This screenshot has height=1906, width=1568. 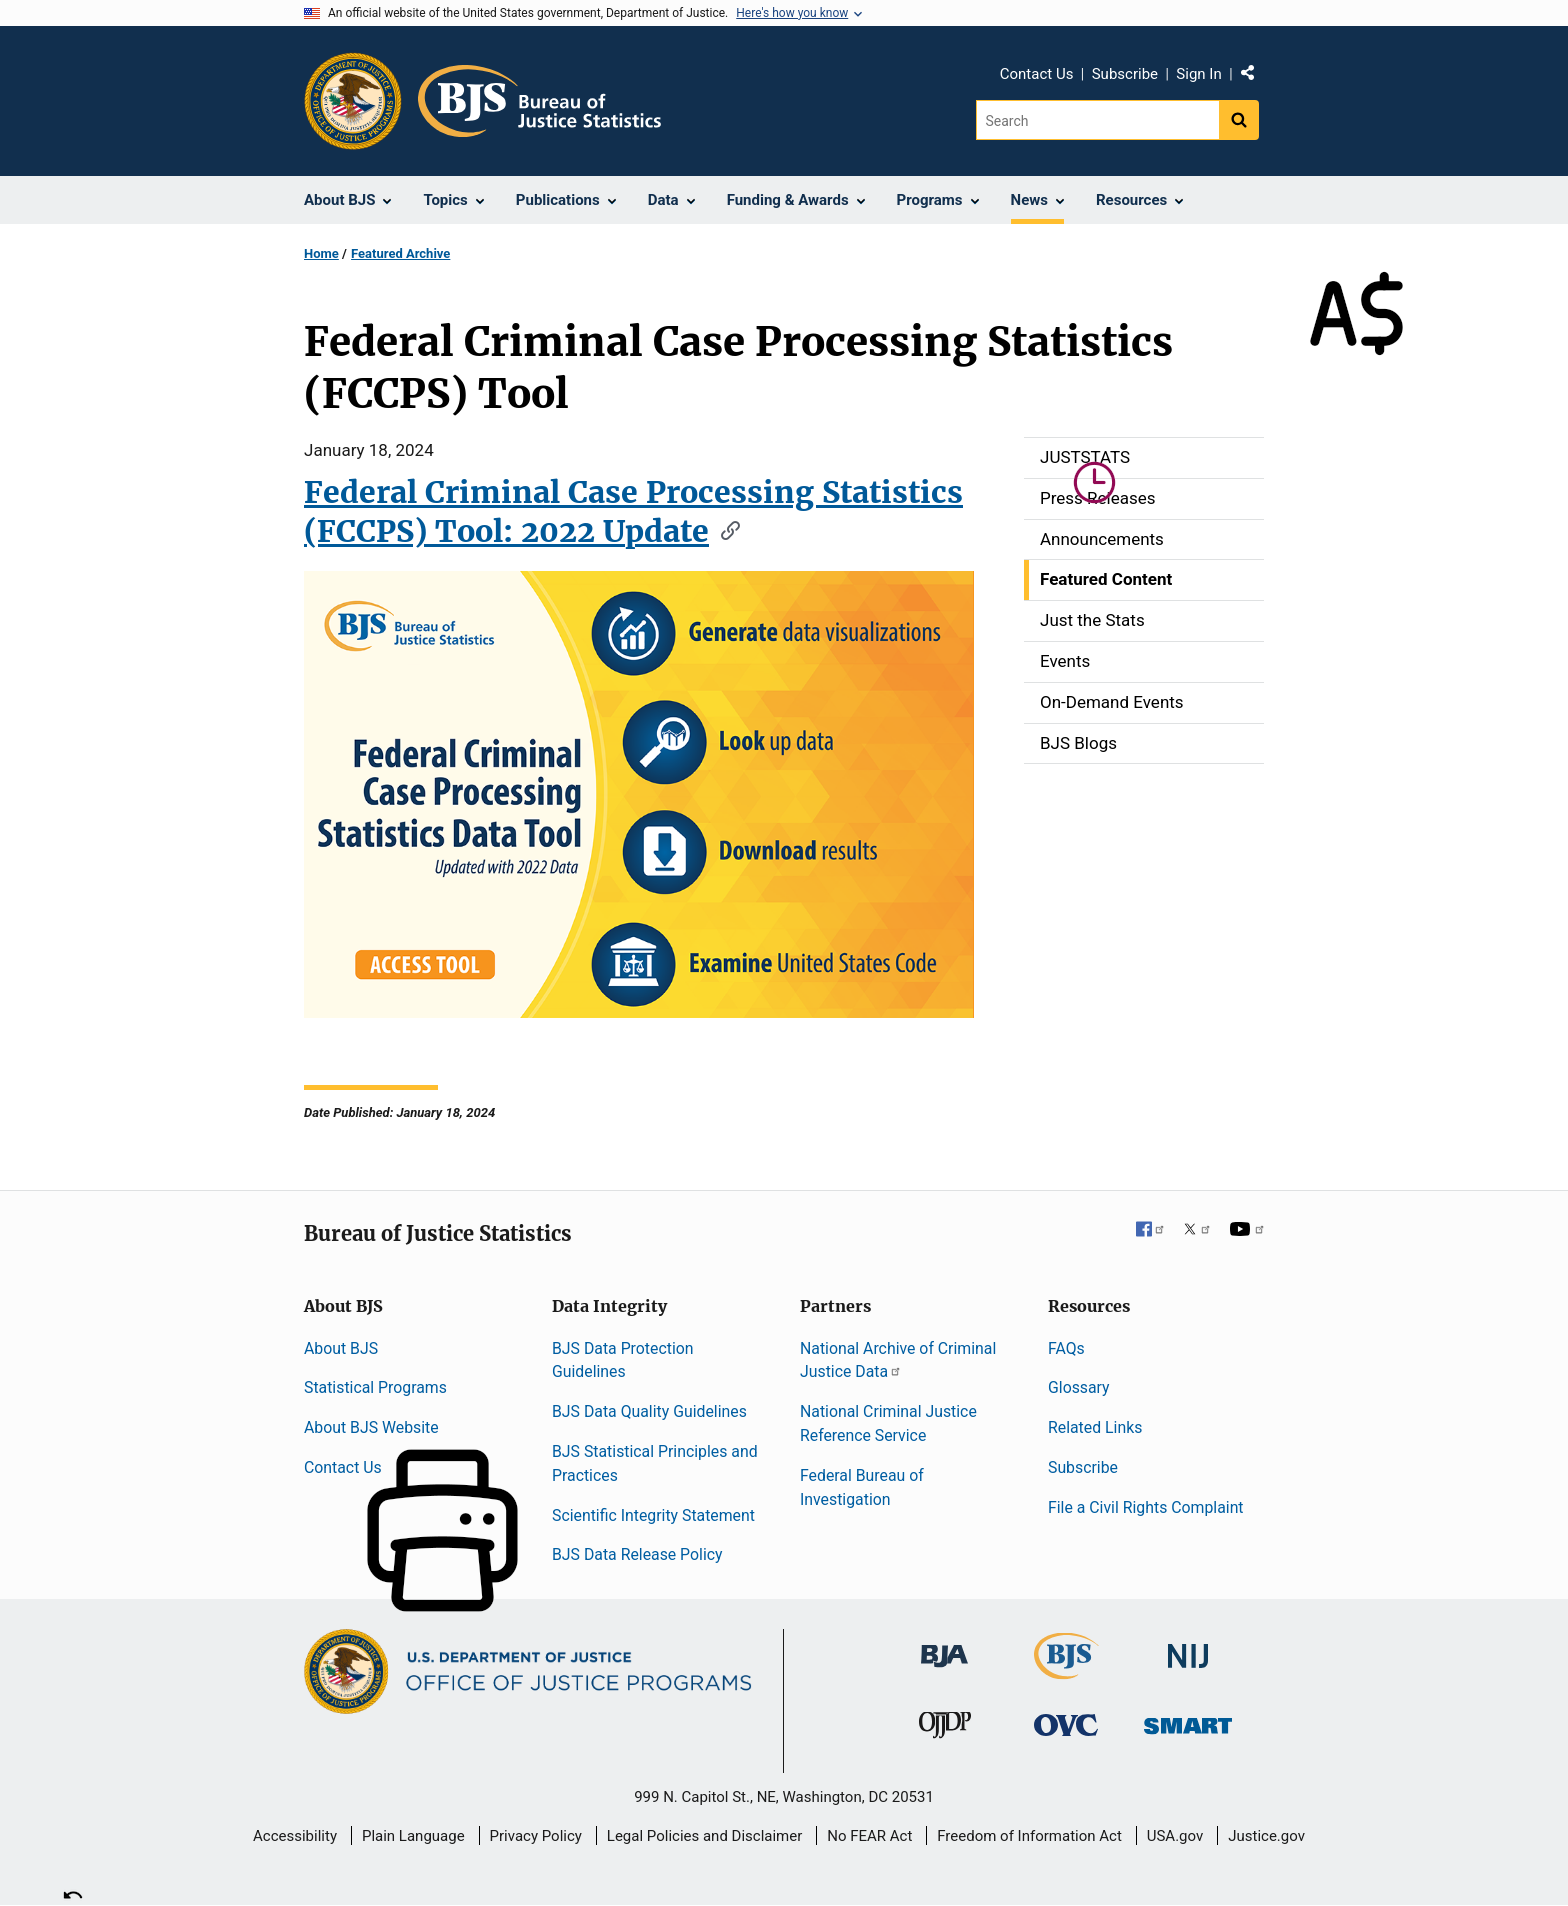 I want to click on undo the last action, so click(x=73, y=1895).